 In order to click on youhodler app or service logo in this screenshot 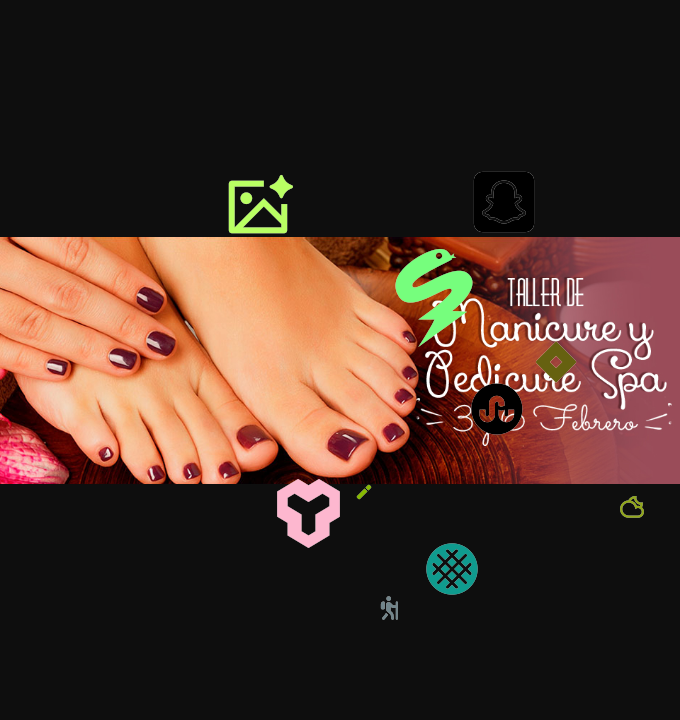, I will do `click(308, 513)`.